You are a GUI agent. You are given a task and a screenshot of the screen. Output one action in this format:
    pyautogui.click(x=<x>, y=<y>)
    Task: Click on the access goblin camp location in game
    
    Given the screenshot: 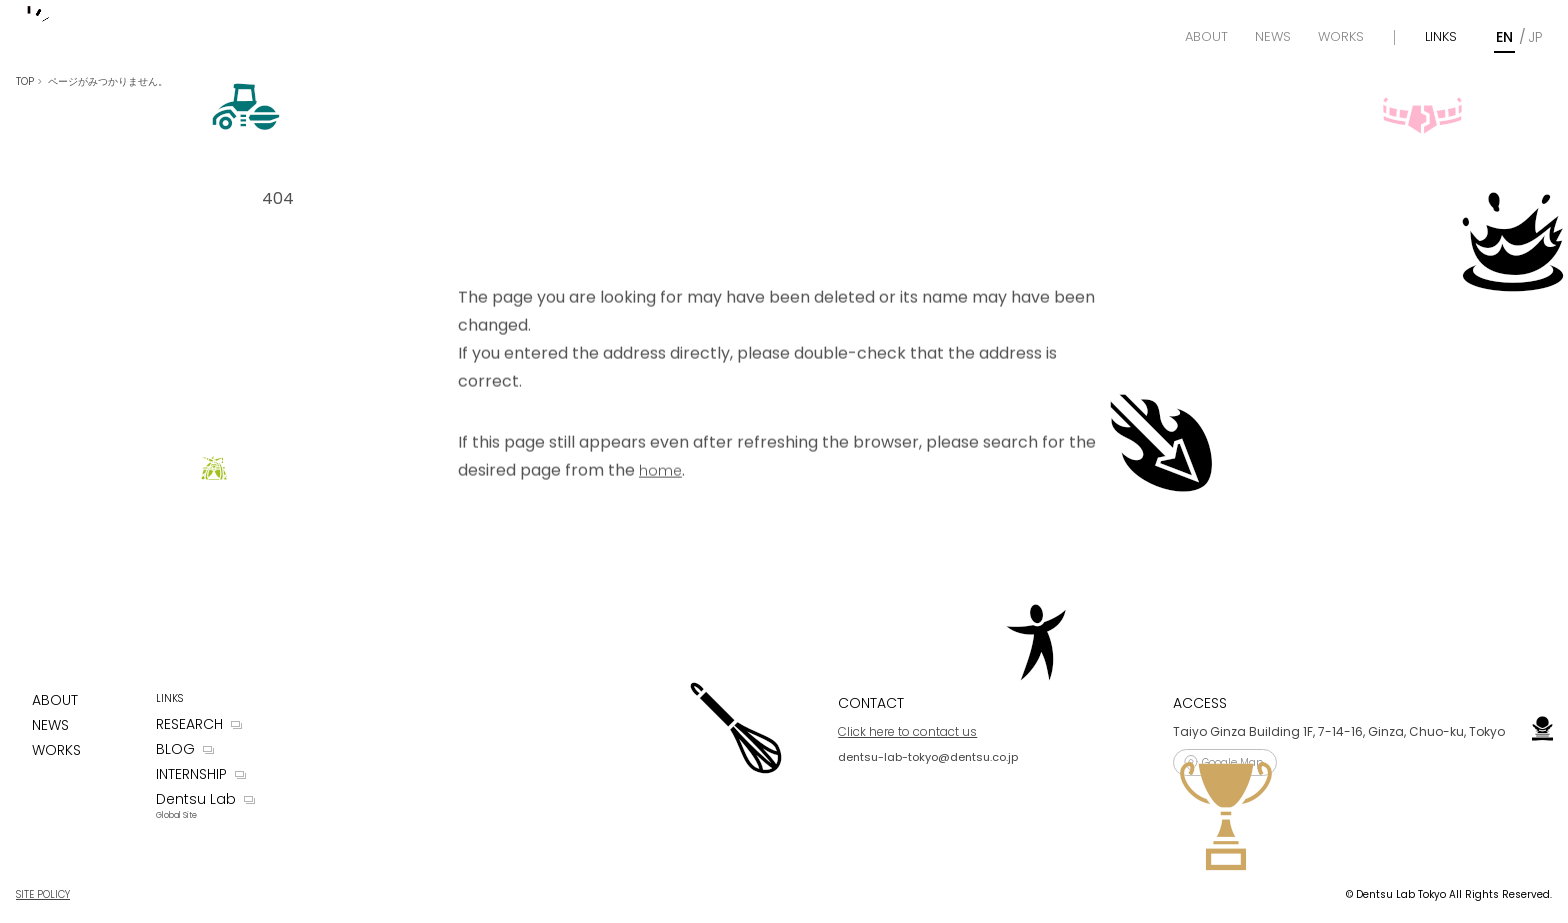 What is the action you would take?
    pyautogui.click(x=214, y=467)
    